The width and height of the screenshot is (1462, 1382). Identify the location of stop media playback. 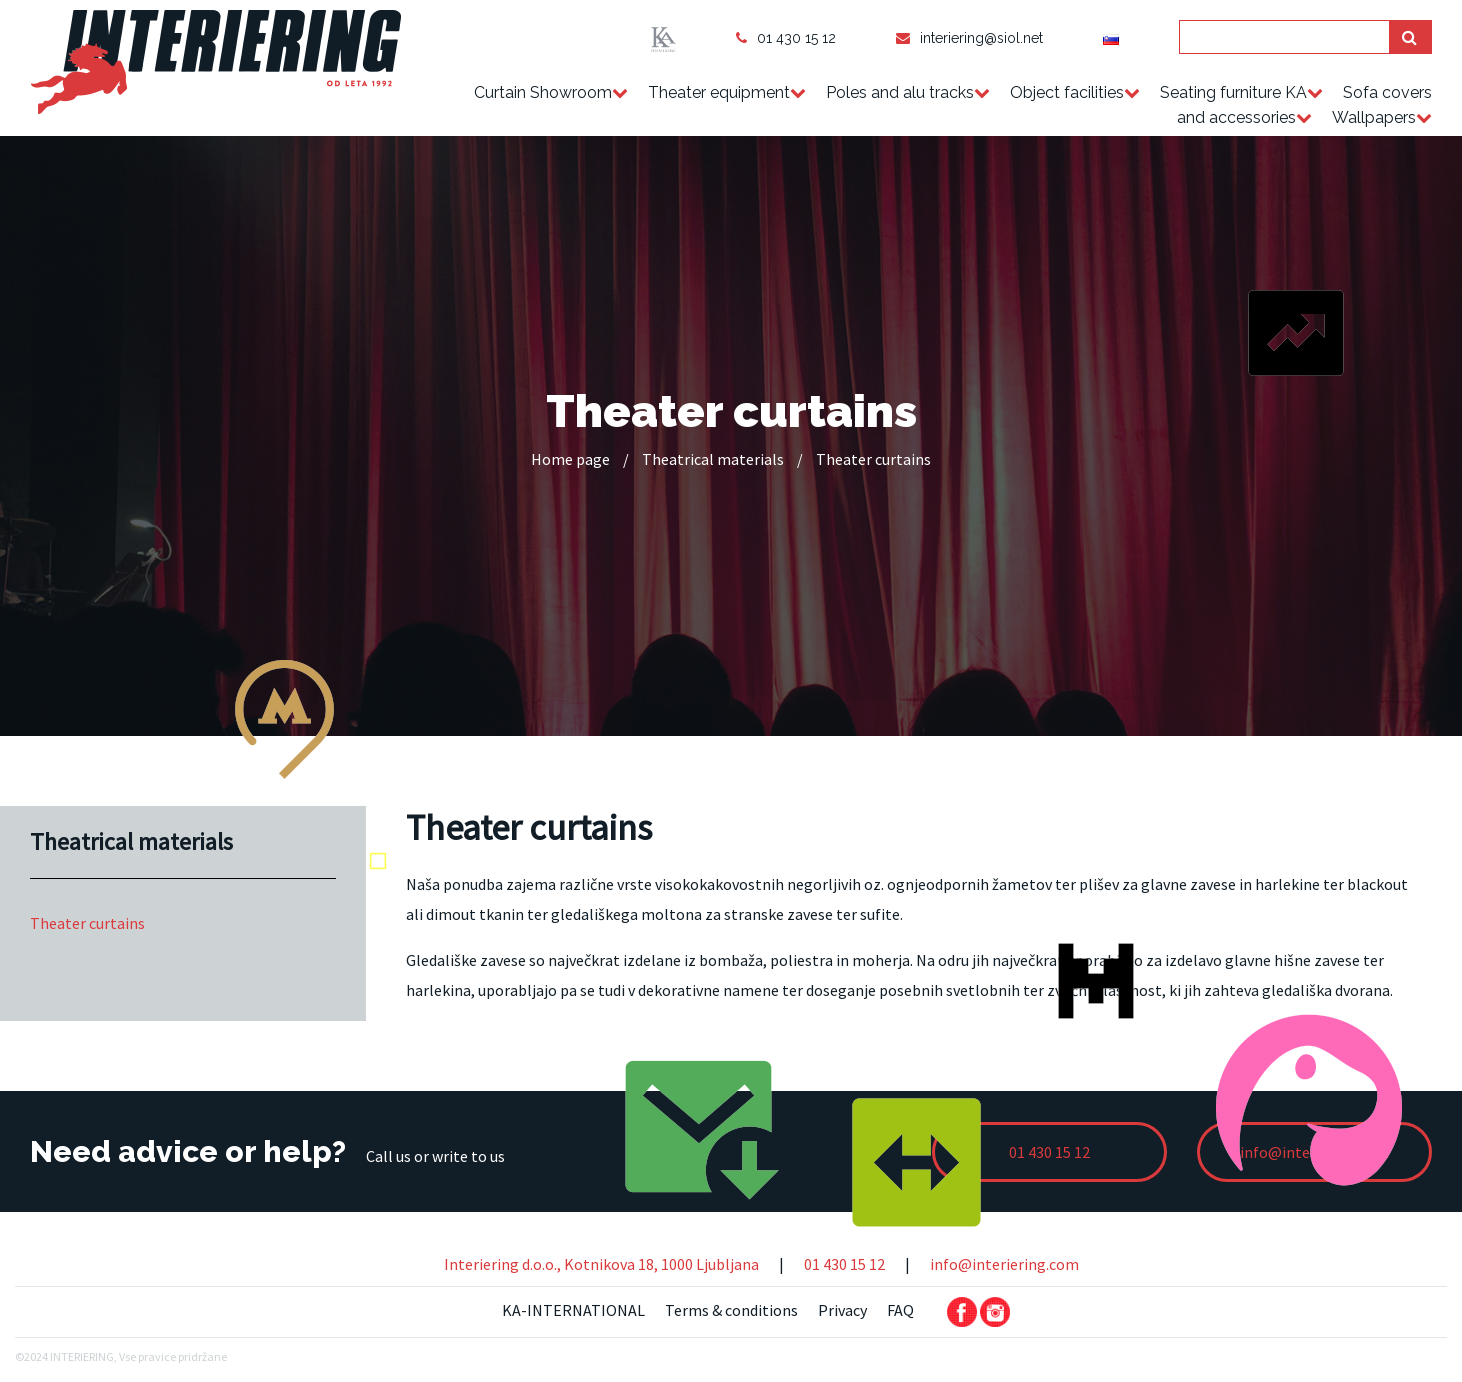
(378, 861).